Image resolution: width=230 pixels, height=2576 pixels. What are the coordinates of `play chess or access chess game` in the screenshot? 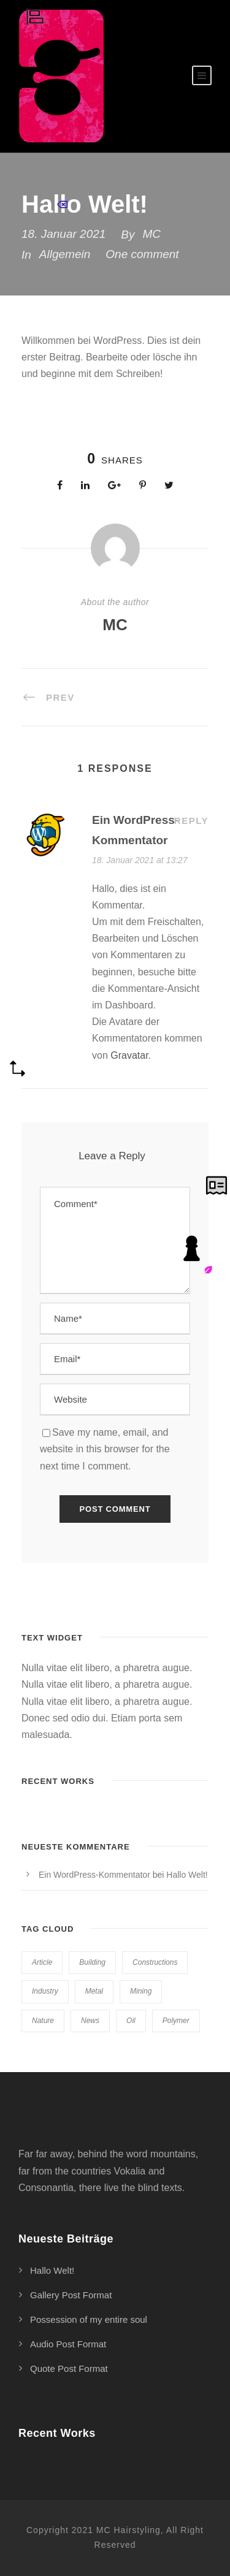 It's located at (191, 1249).